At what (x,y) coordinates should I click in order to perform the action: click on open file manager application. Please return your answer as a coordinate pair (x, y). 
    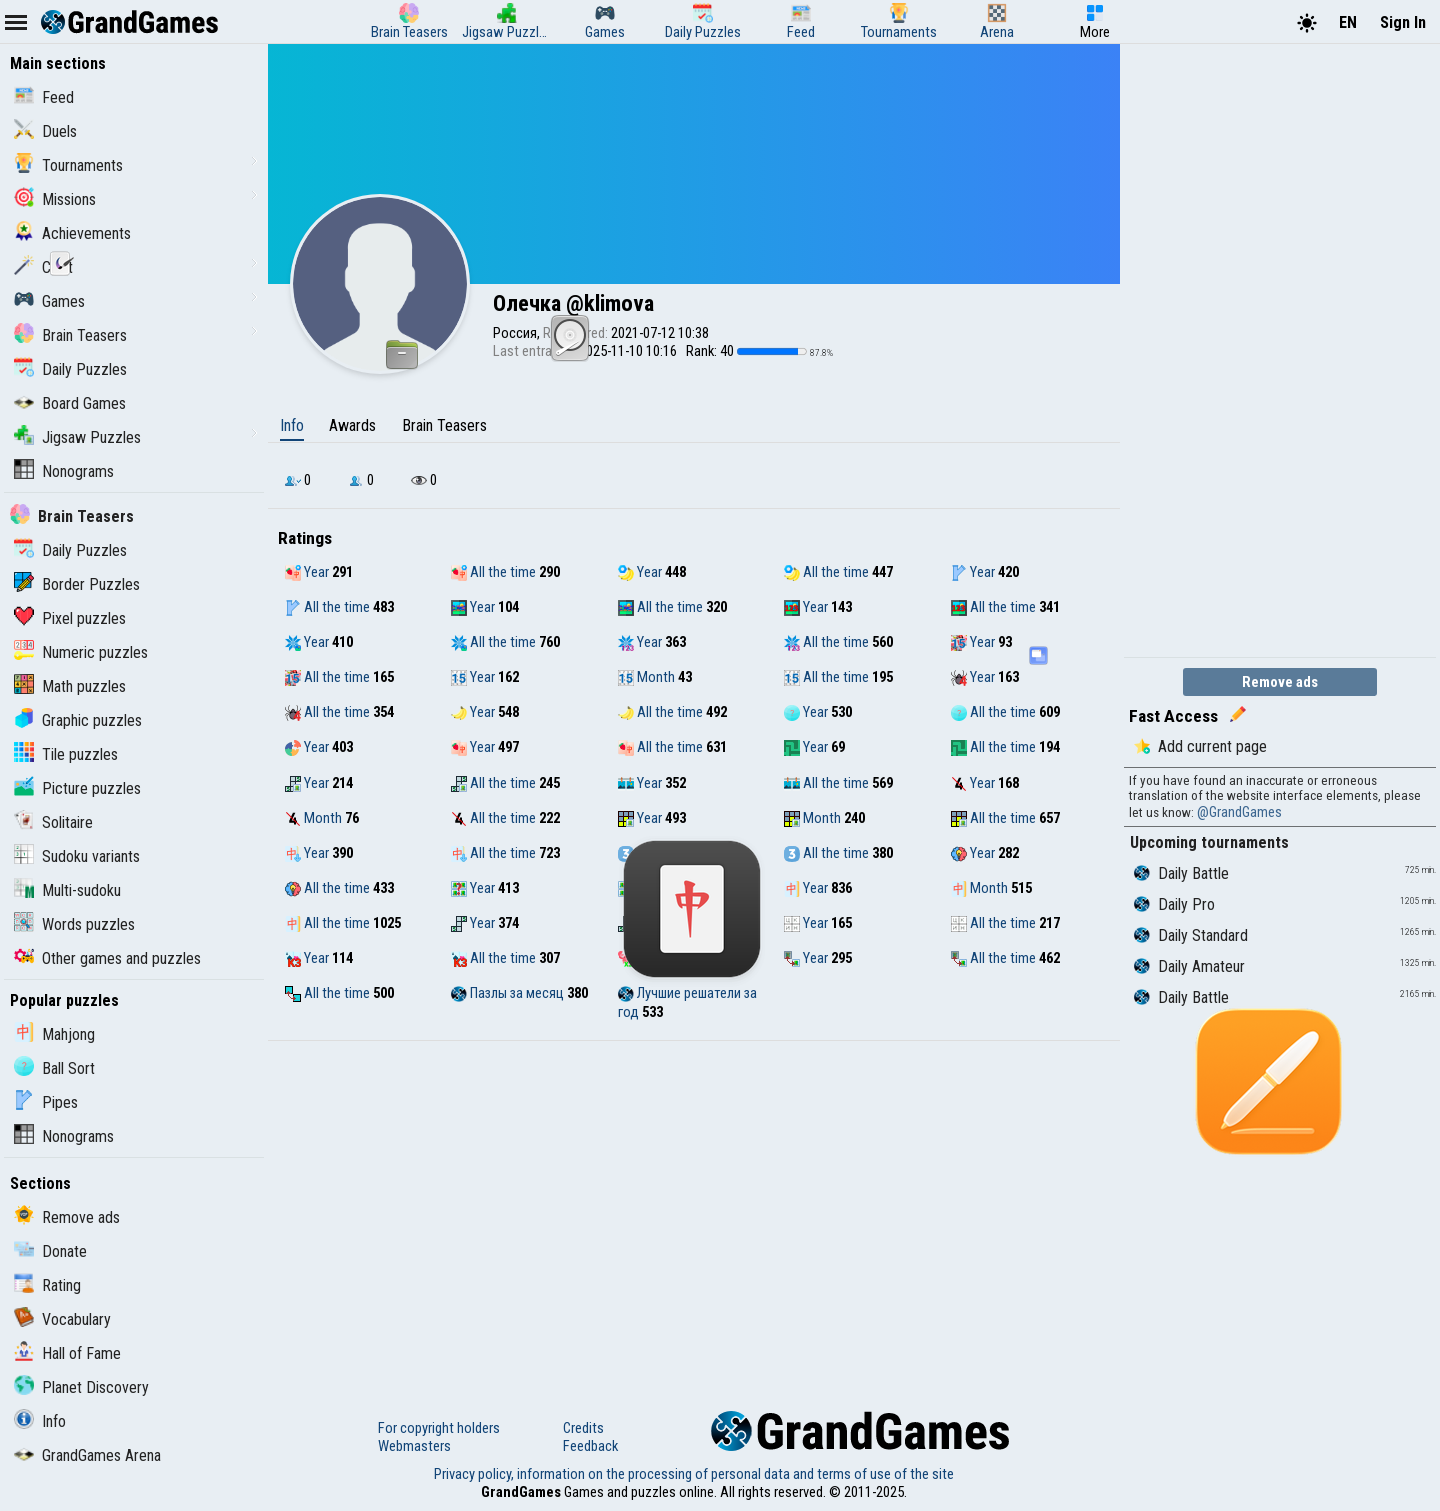
    Looking at the image, I should click on (402, 354).